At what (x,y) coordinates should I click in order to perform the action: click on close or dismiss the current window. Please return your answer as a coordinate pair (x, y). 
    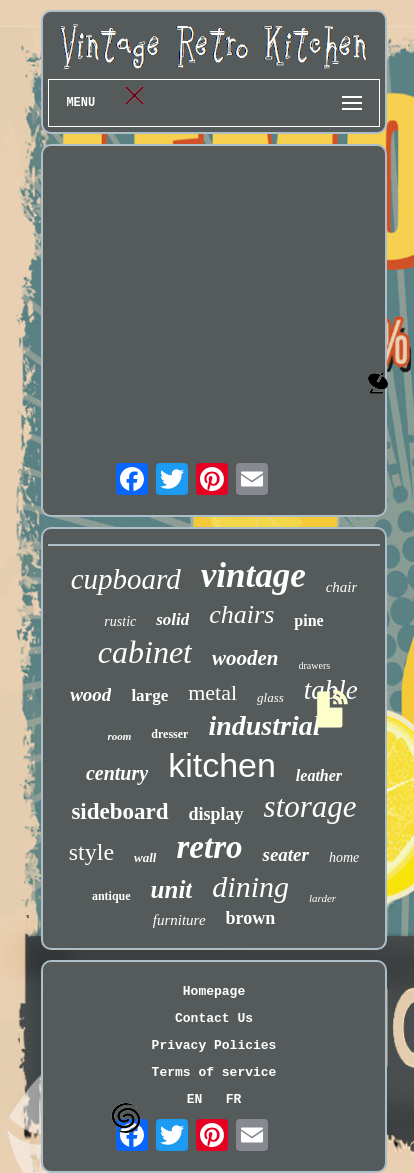
    Looking at the image, I should click on (134, 95).